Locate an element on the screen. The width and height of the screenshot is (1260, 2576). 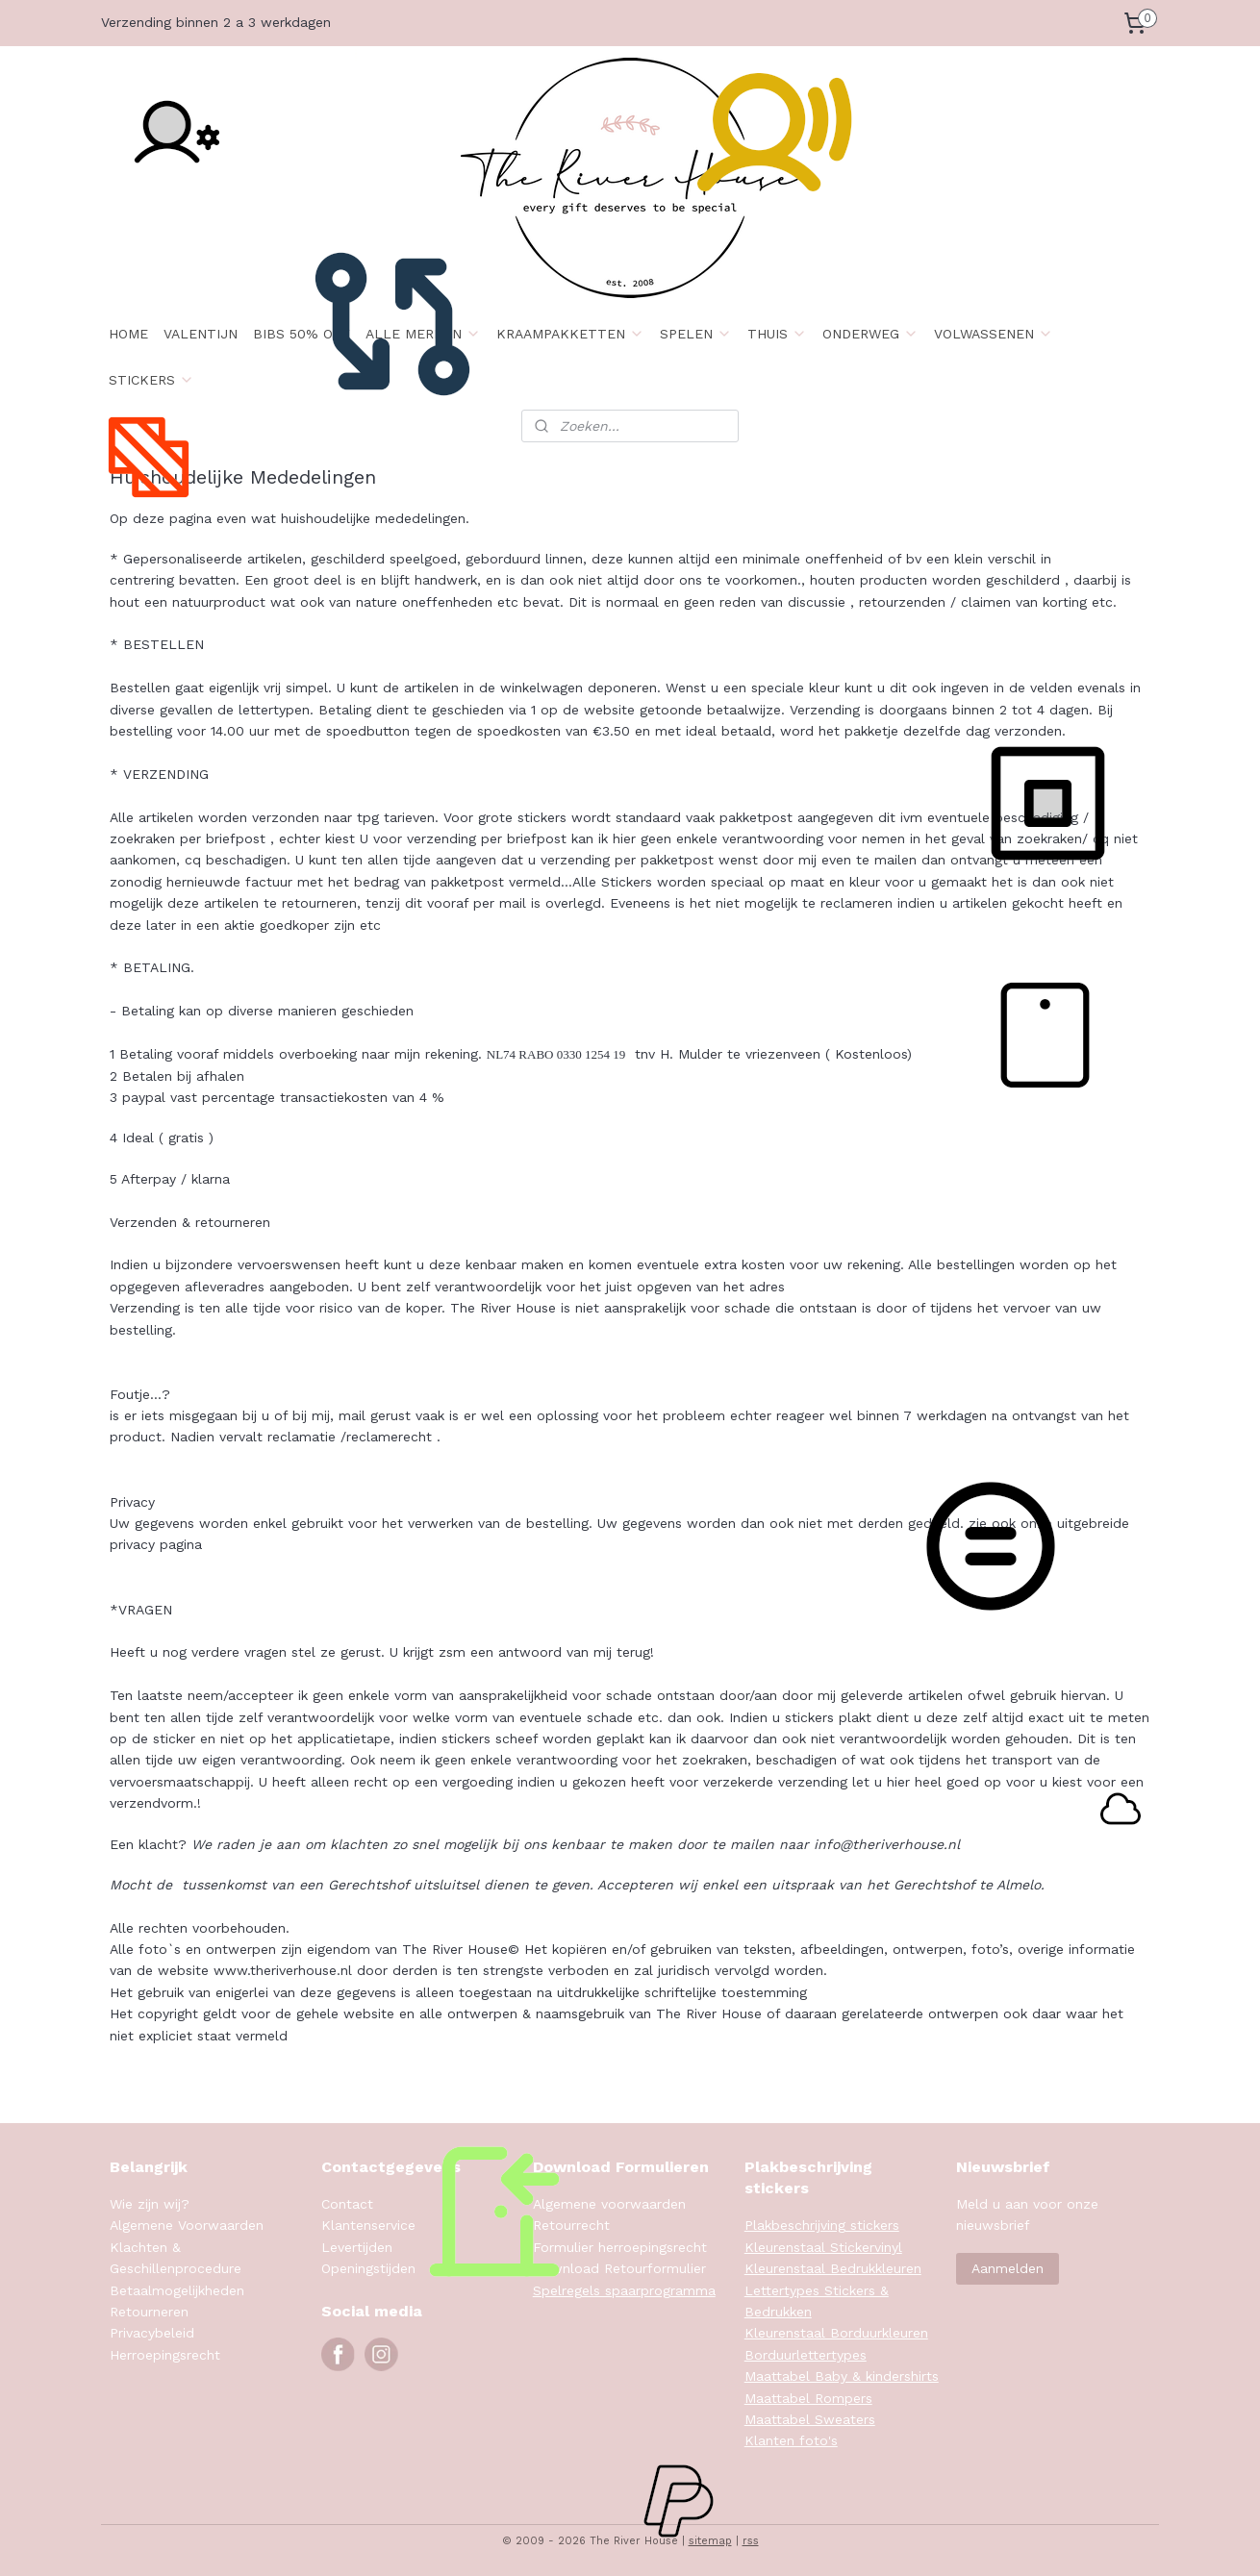
merge or unite selected layers is located at coordinates (148, 457).